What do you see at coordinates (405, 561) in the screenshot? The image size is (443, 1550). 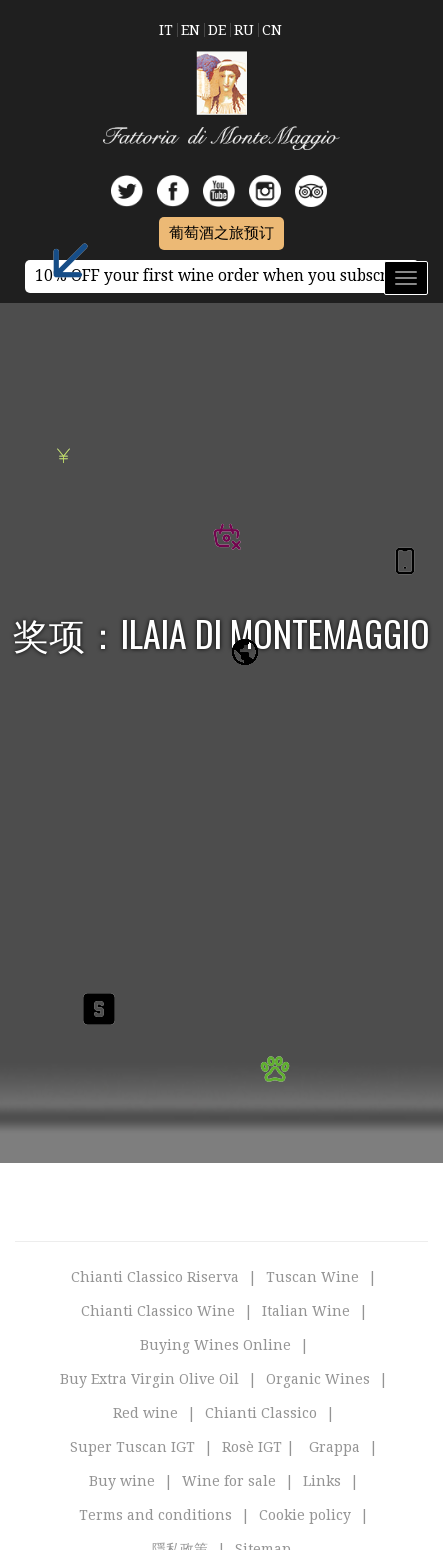 I see `switch to mobile view` at bounding box center [405, 561].